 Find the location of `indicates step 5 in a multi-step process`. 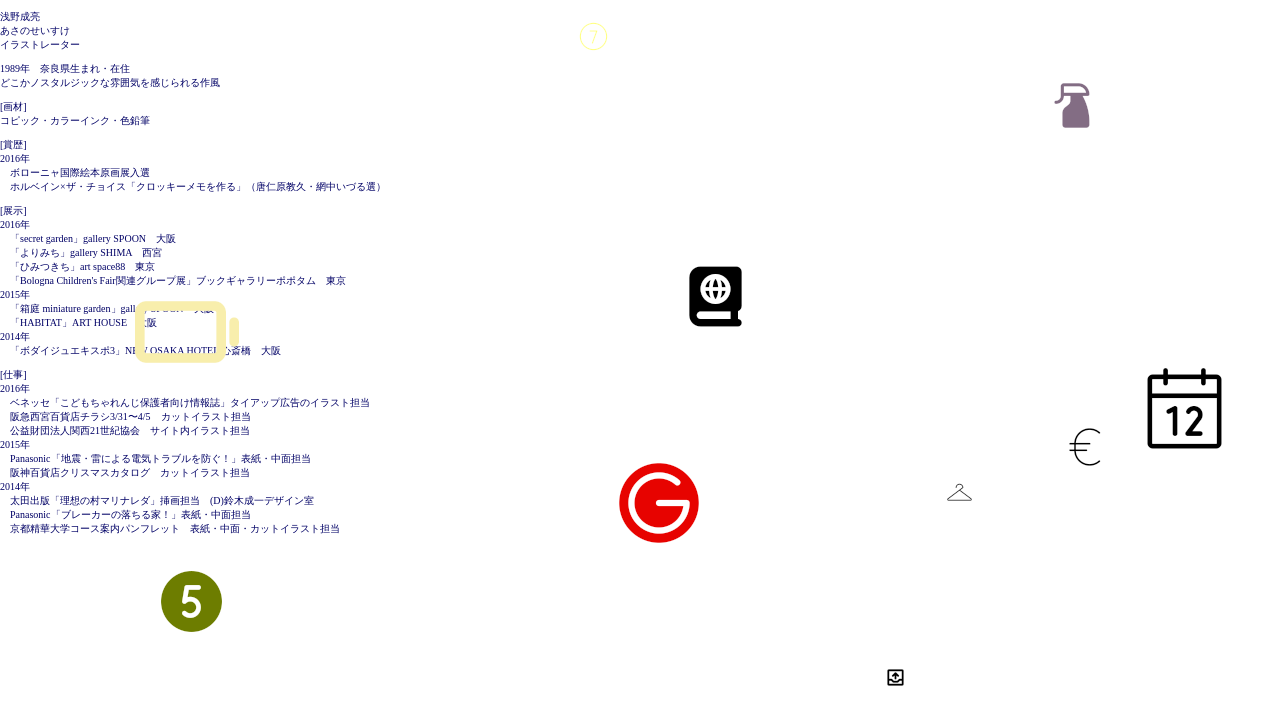

indicates step 5 in a multi-step process is located at coordinates (191, 601).